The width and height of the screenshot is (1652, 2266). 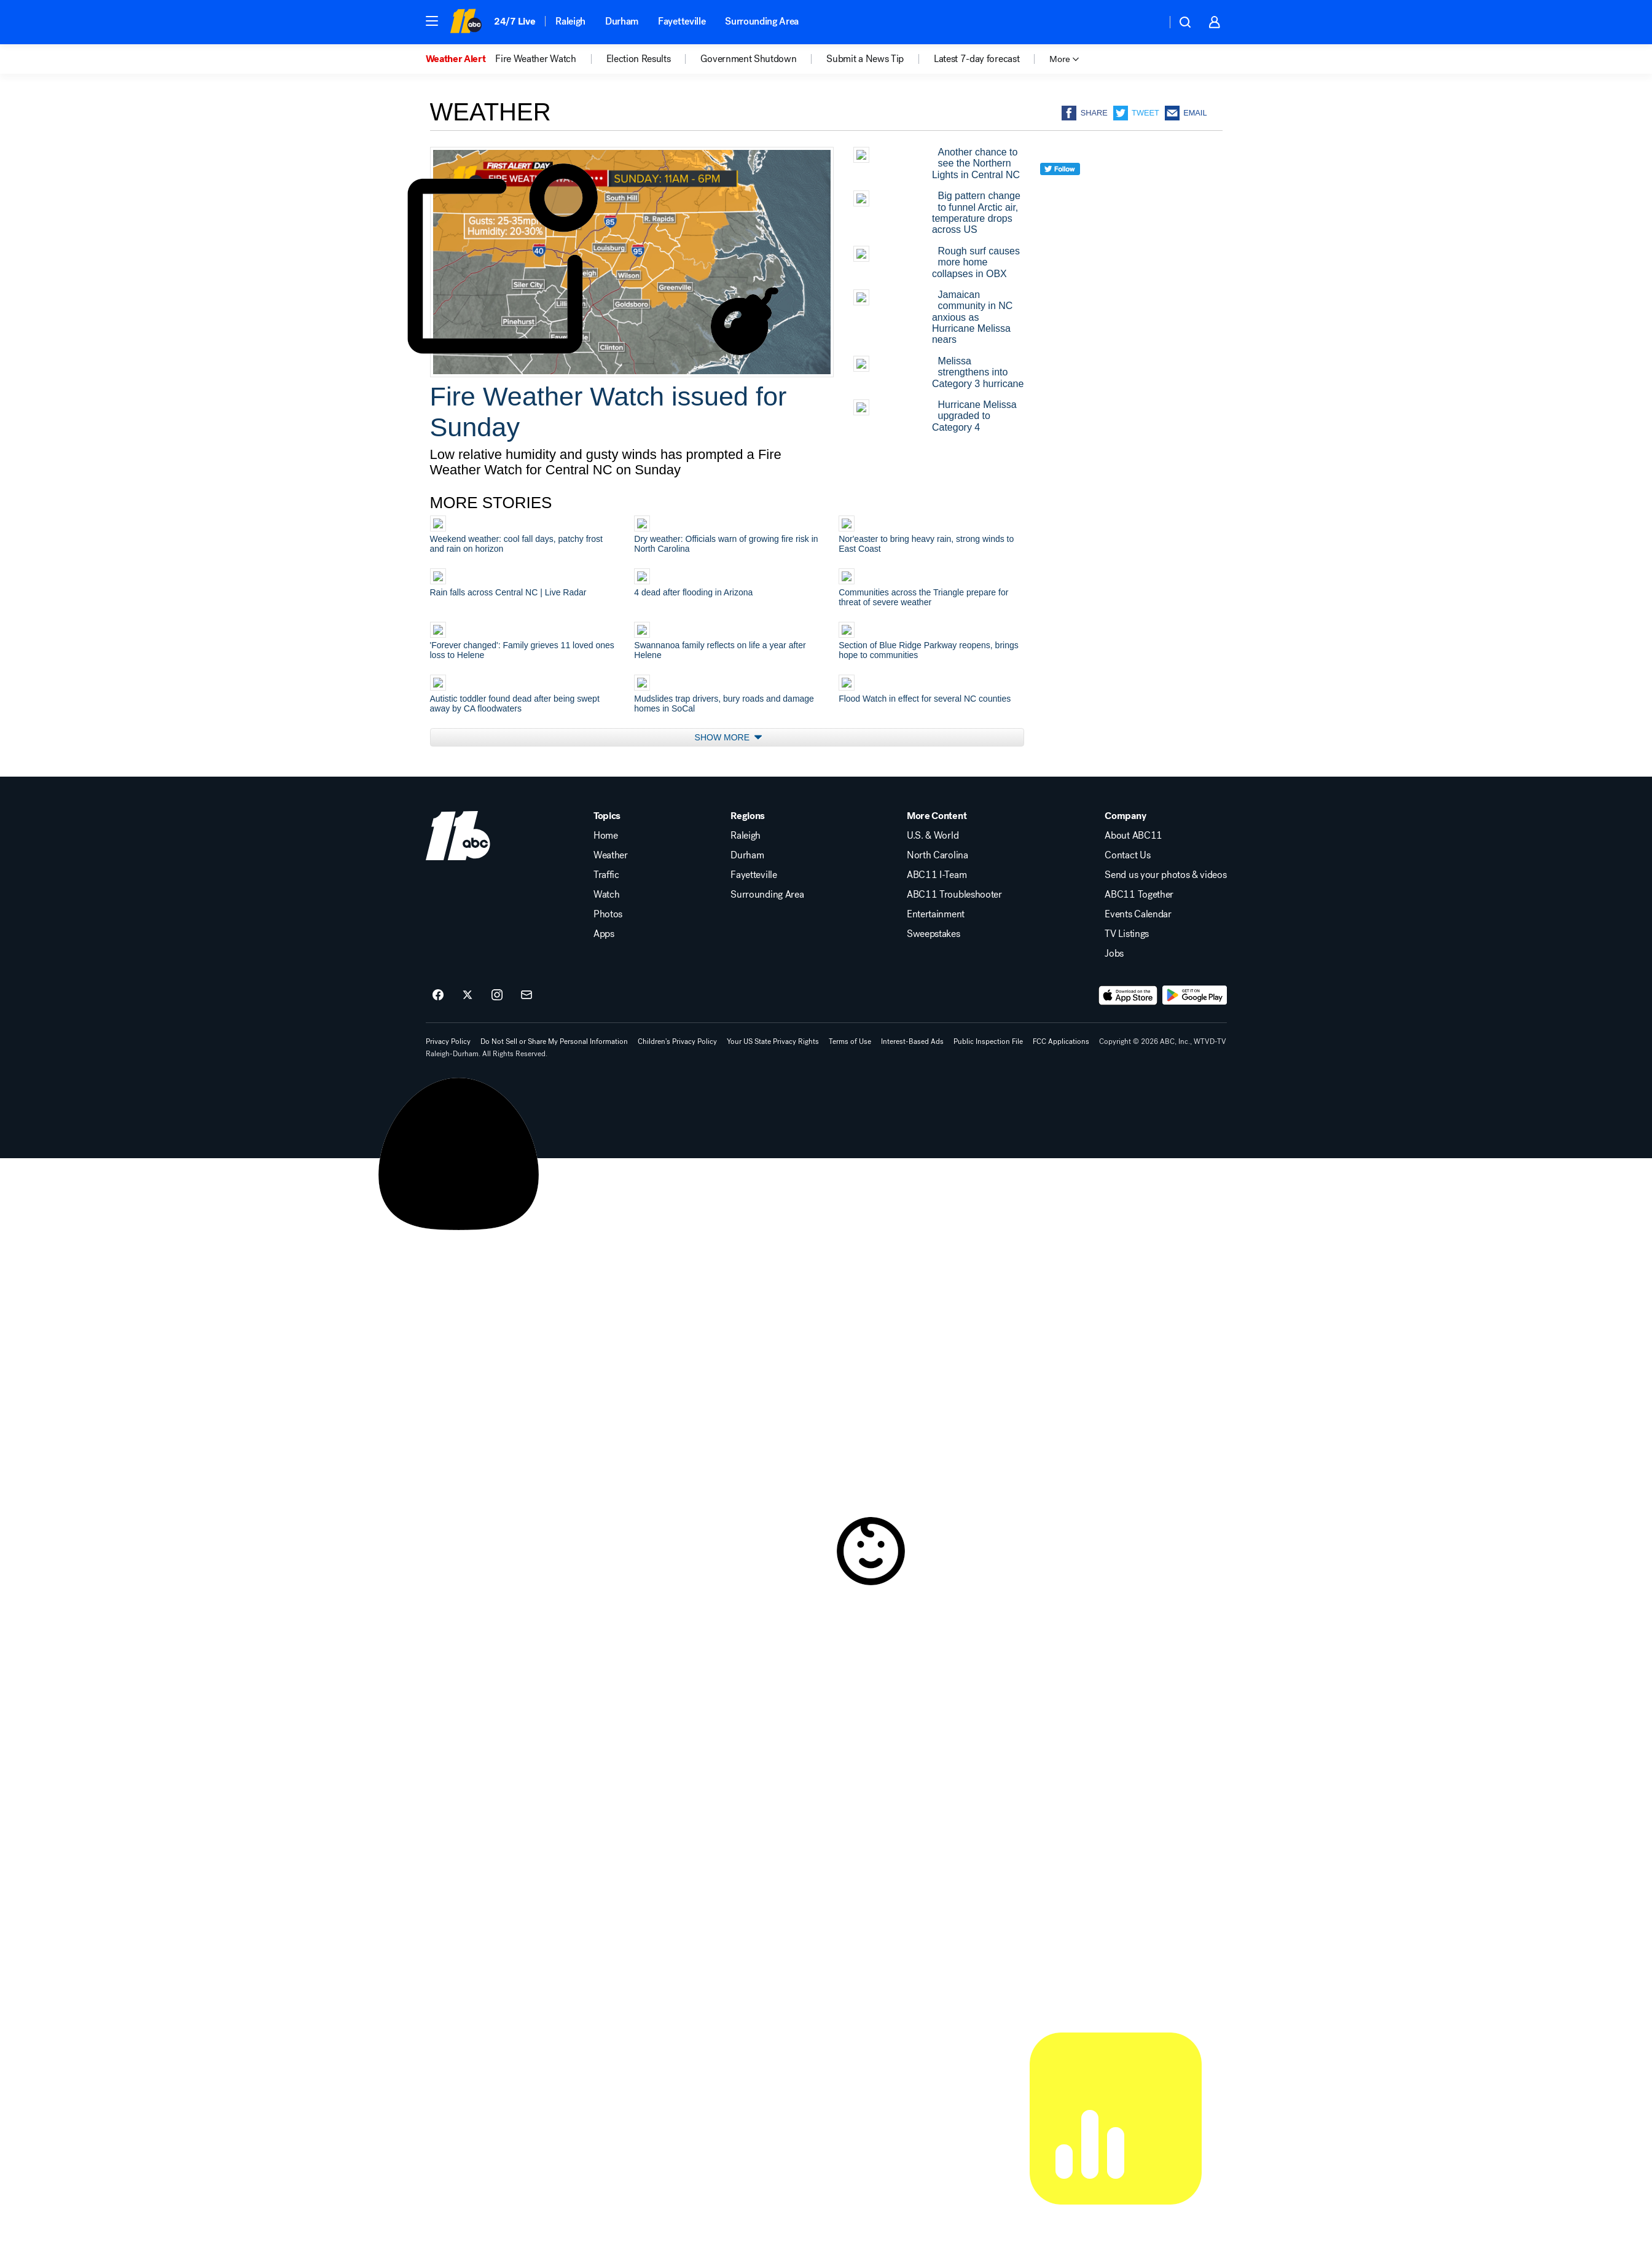 I want to click on indicates new notifications or alerts, so click(x=499, y=262).